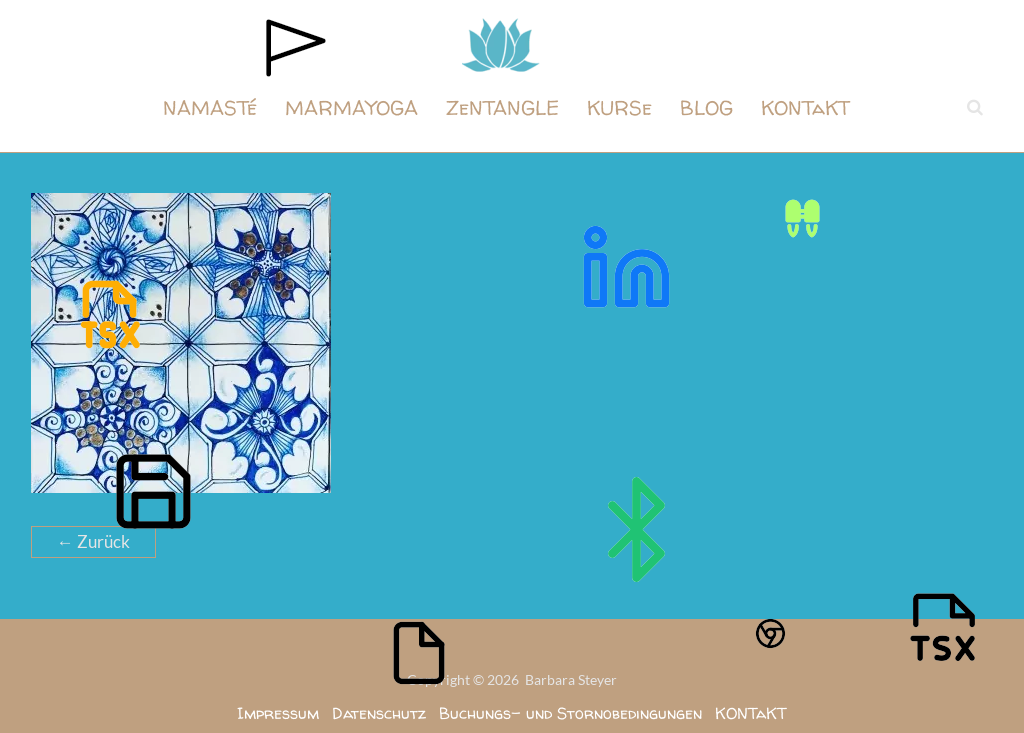 This screenshot has height=733, width=1024. Describe the element at coordinates (626, 268) in the screenshot. I see `visit linkedin profile` at that location.